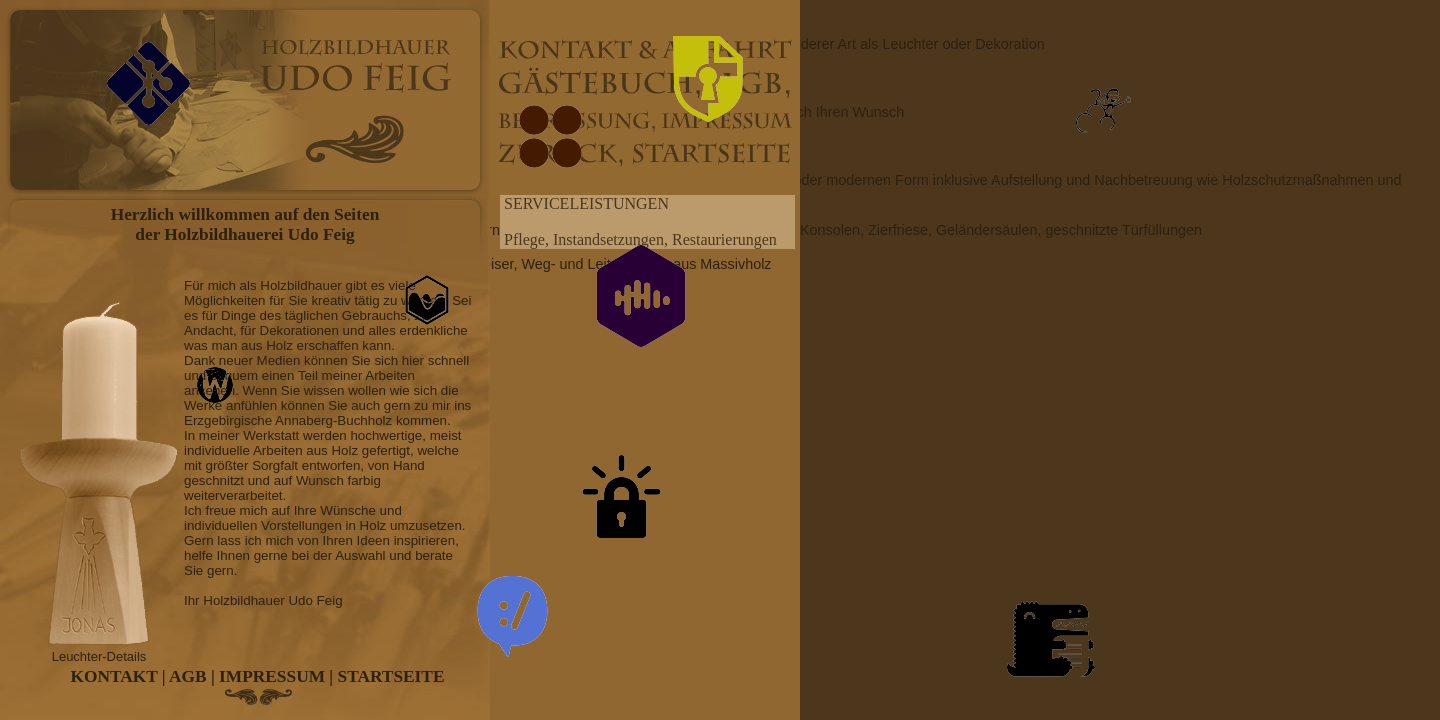 Image resolution: width=1440 pixels, height=720 pixels. I want to click on chart.js library logo, so click(427, 300).